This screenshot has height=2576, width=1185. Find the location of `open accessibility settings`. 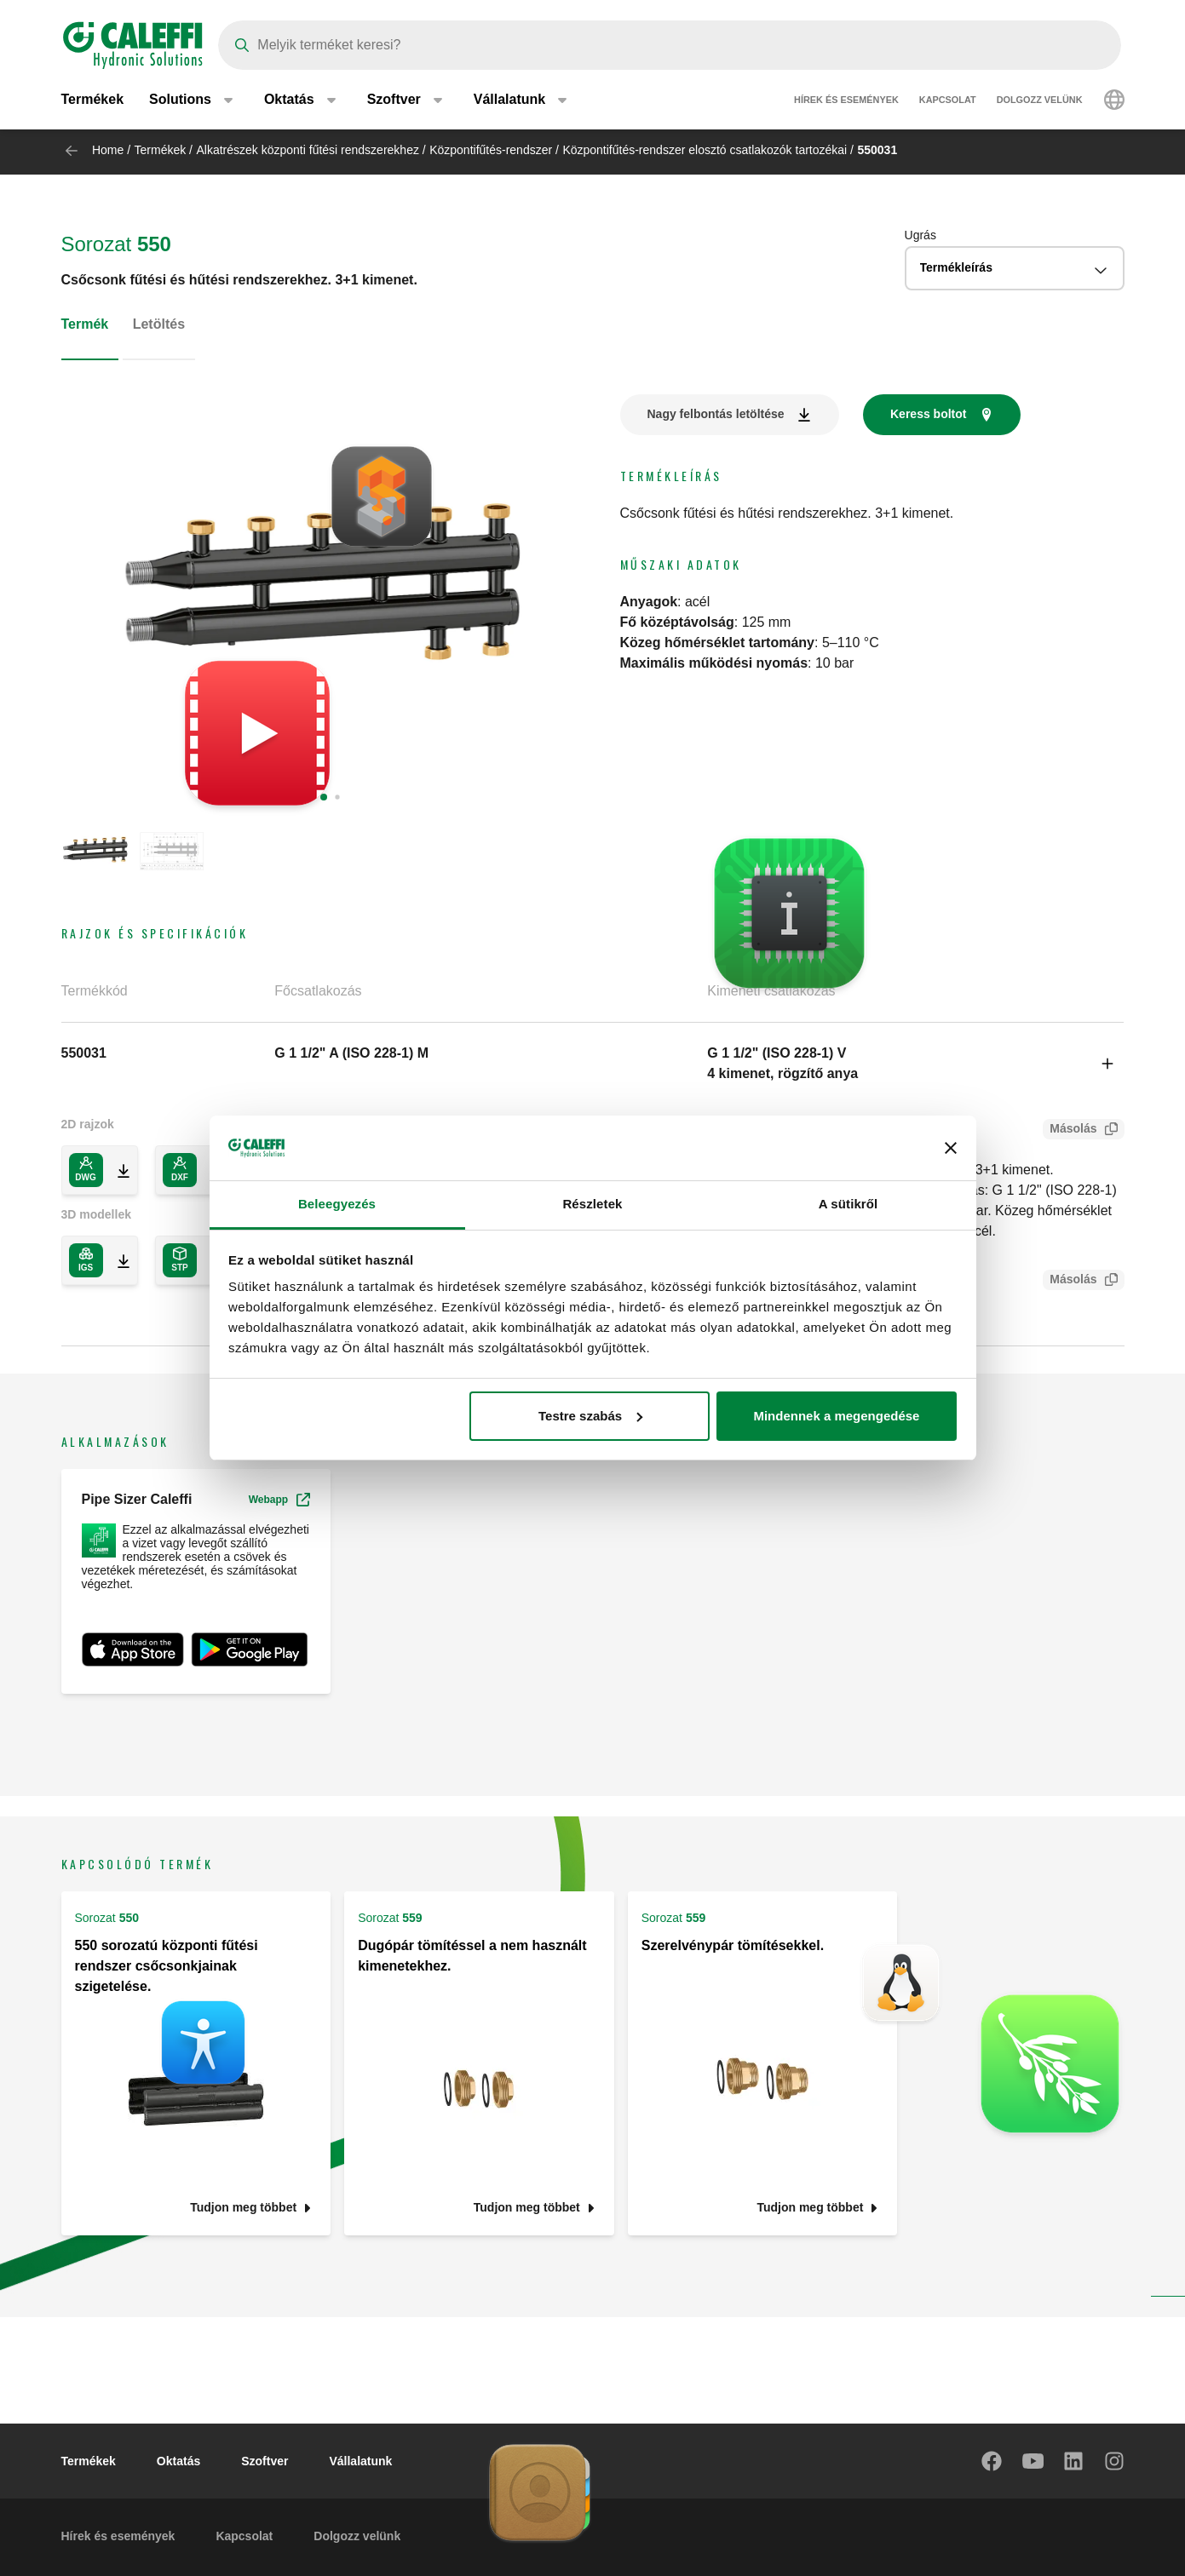

open accessibility settings is located at coordinates (203, 2042).